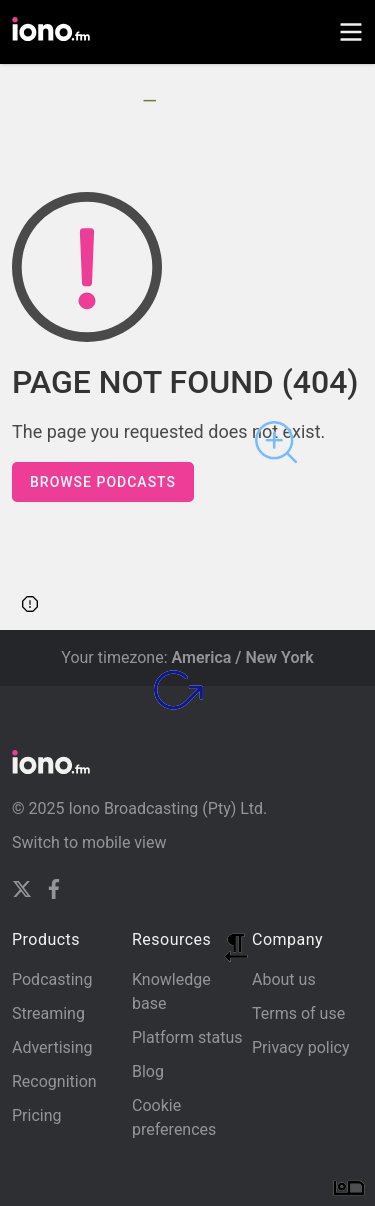 This screenshot has height=1206, width=375. Describe the element at coordinates (277, 443) in the screenshot. I see `zoom in on content or image` at that location.